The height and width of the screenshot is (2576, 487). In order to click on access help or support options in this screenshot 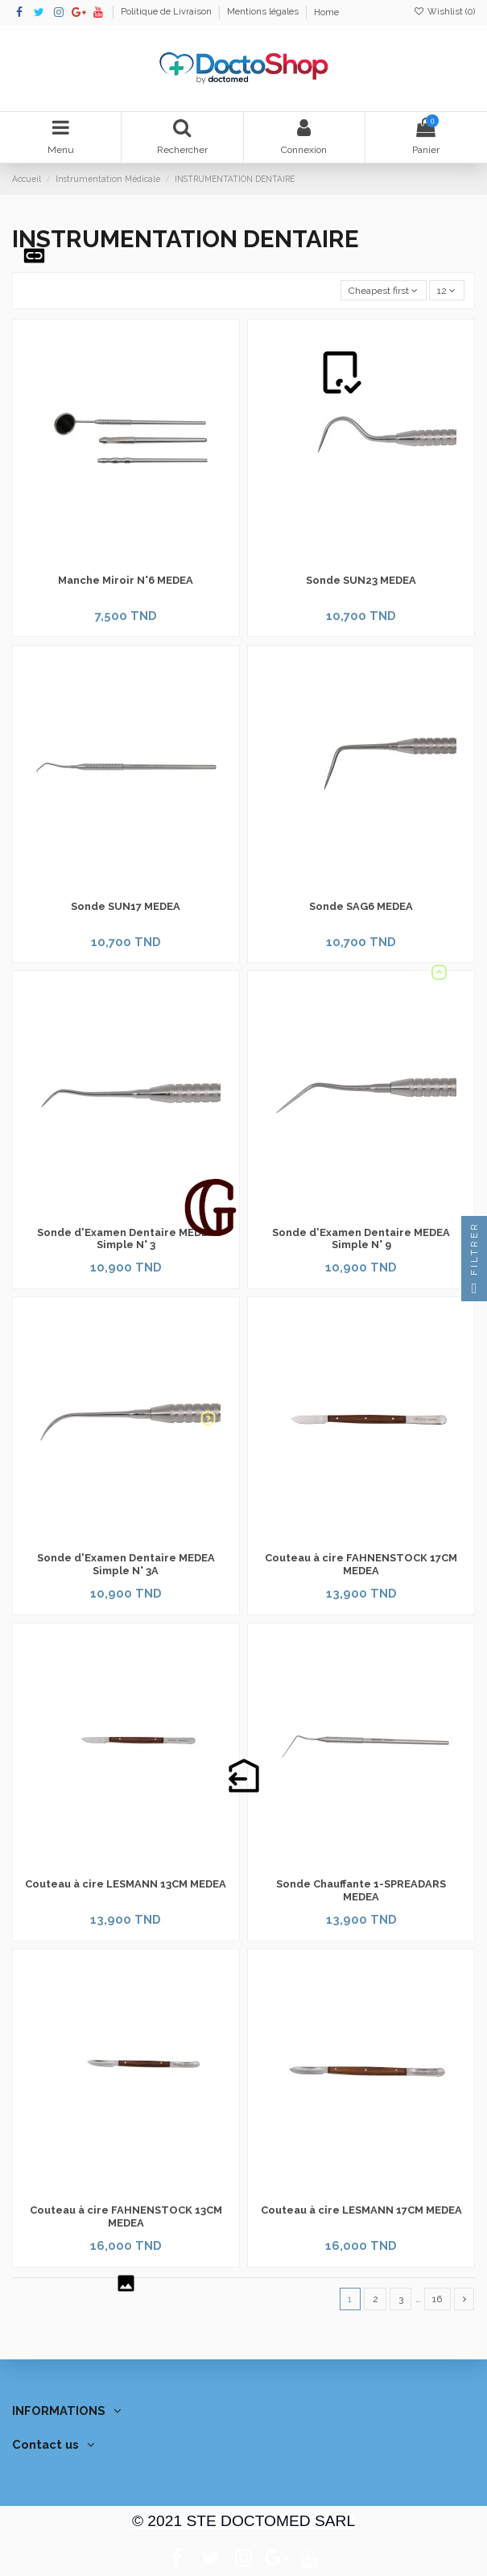, I will do `click(208, 1418)`.